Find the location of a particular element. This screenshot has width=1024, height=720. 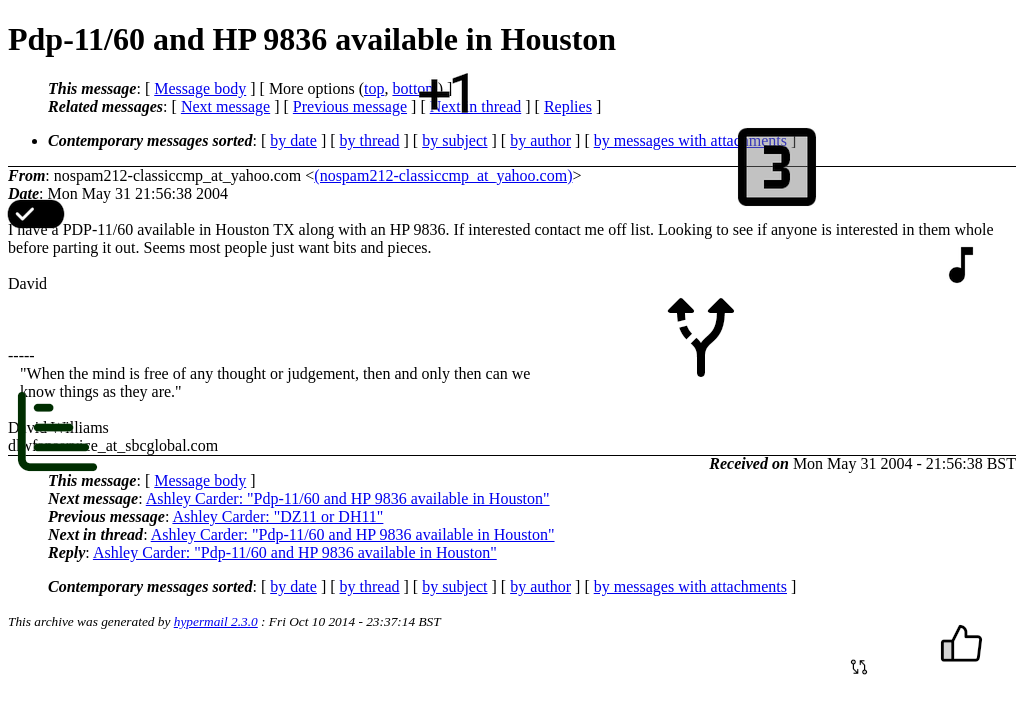

access music or audio player is located at coordinates (961, 265).